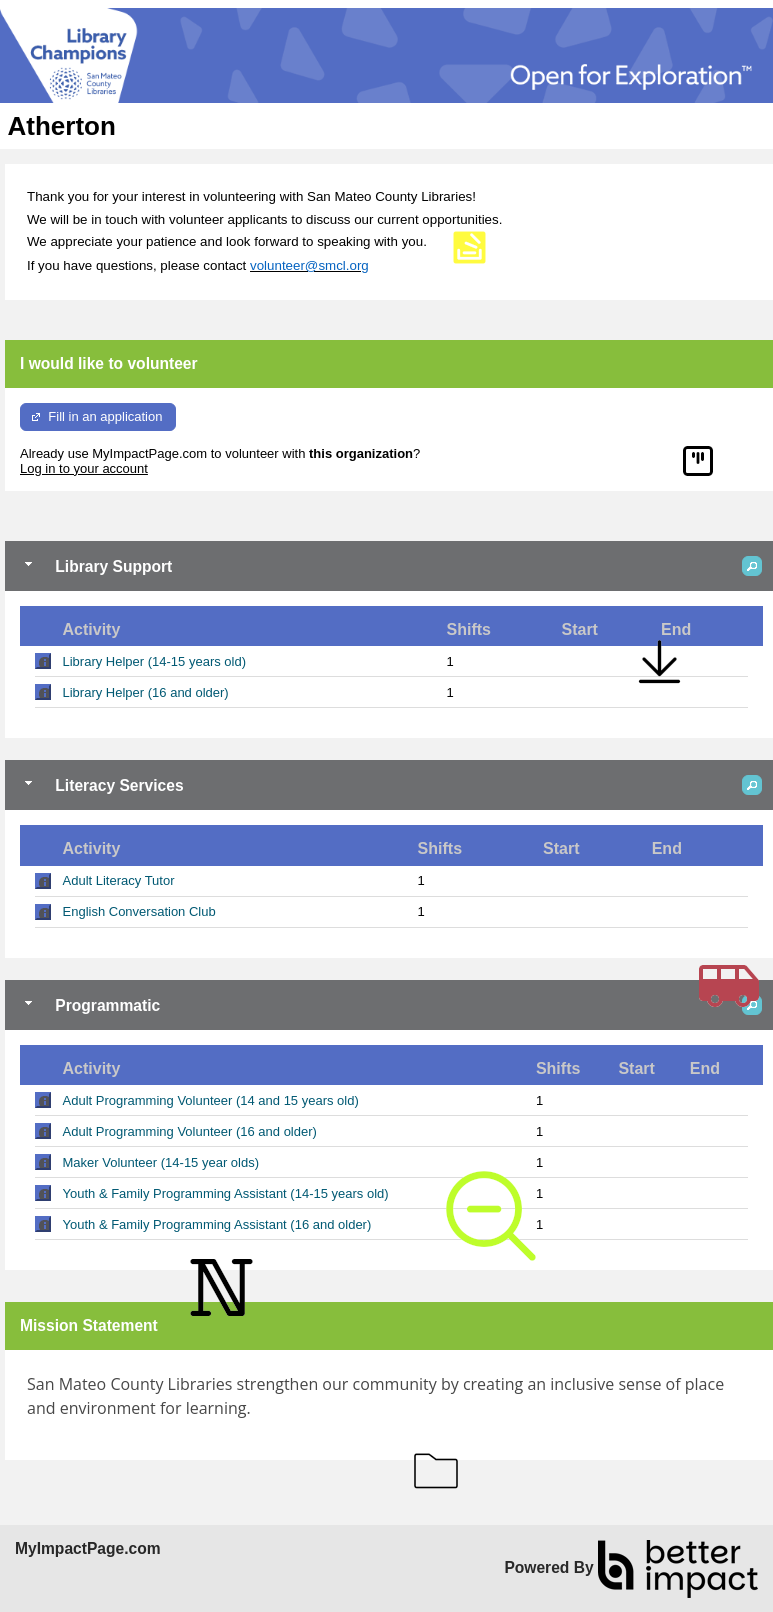  What do you see at coordinates (469, 247) in the screenshot?
I see `visit stack overflow for developer help` at bounding box center [469, 247].